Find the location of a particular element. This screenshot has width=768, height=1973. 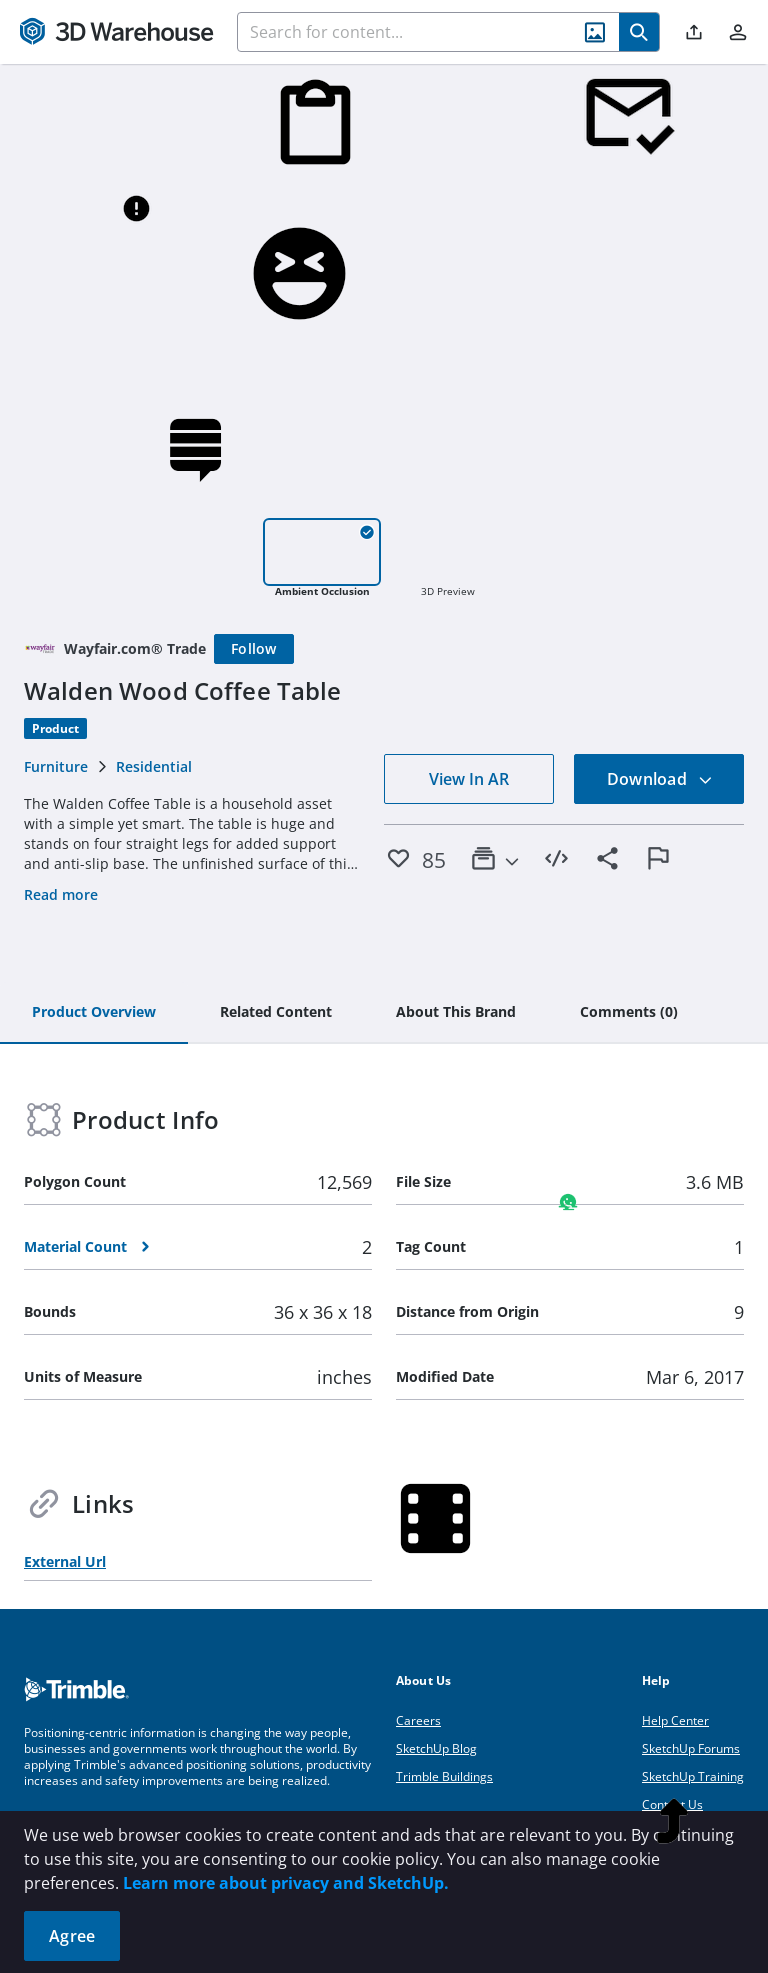

view video or movie content is located at coordinates (435, 1518).